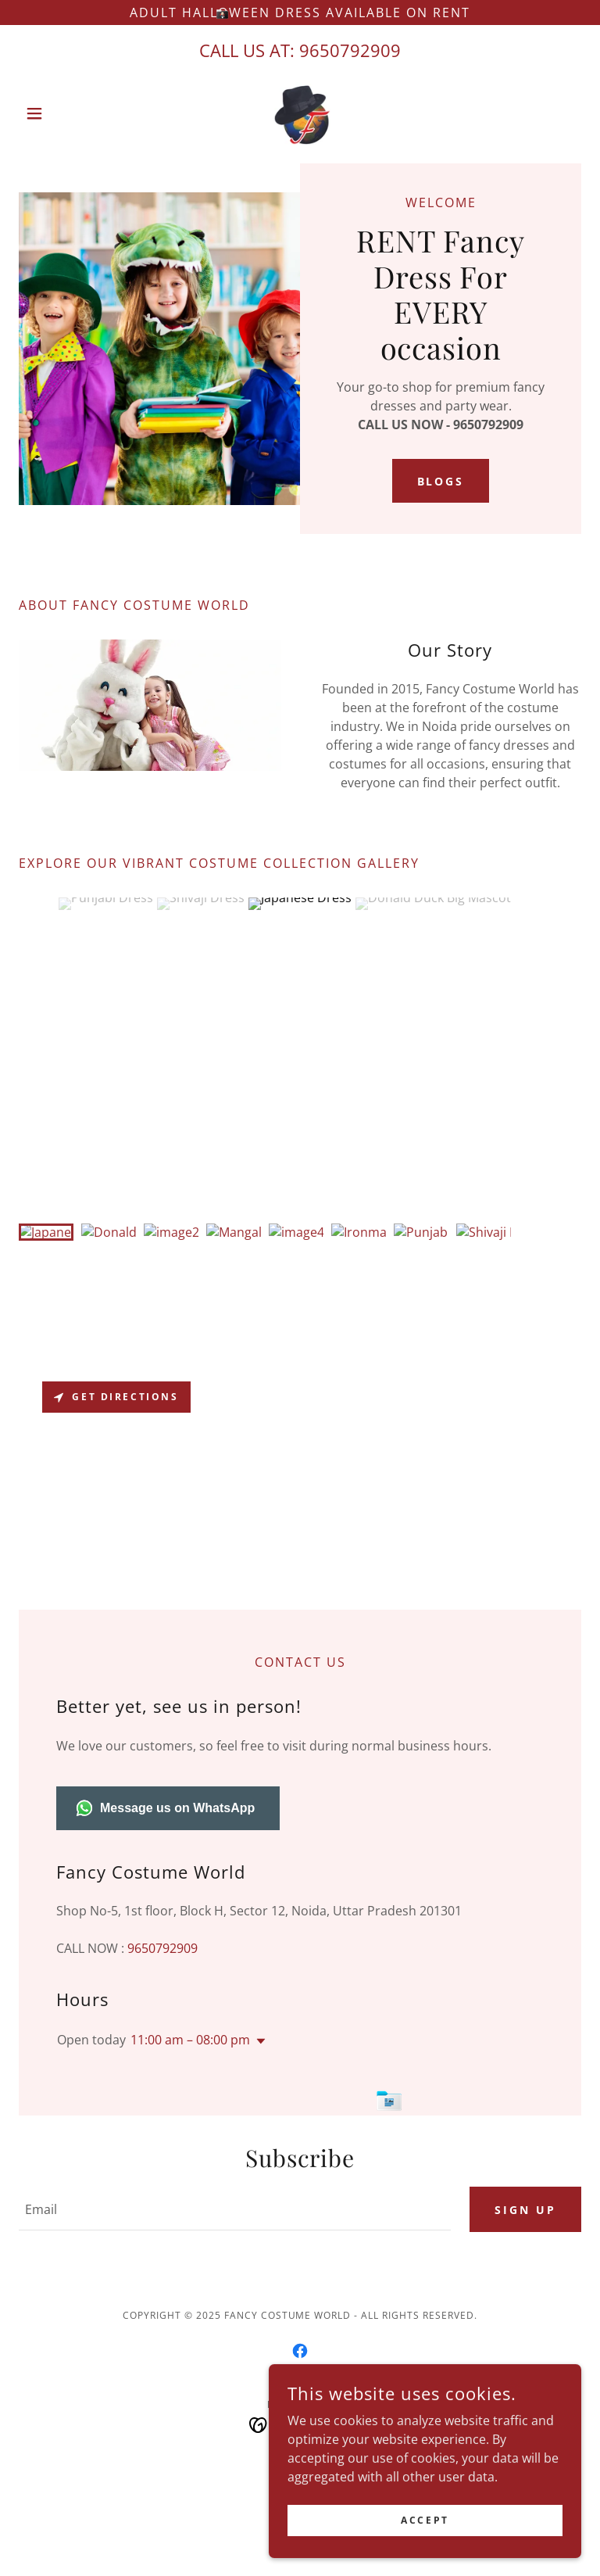  I want to click on open jenkins CI/CD project folder, so click(222, 14).